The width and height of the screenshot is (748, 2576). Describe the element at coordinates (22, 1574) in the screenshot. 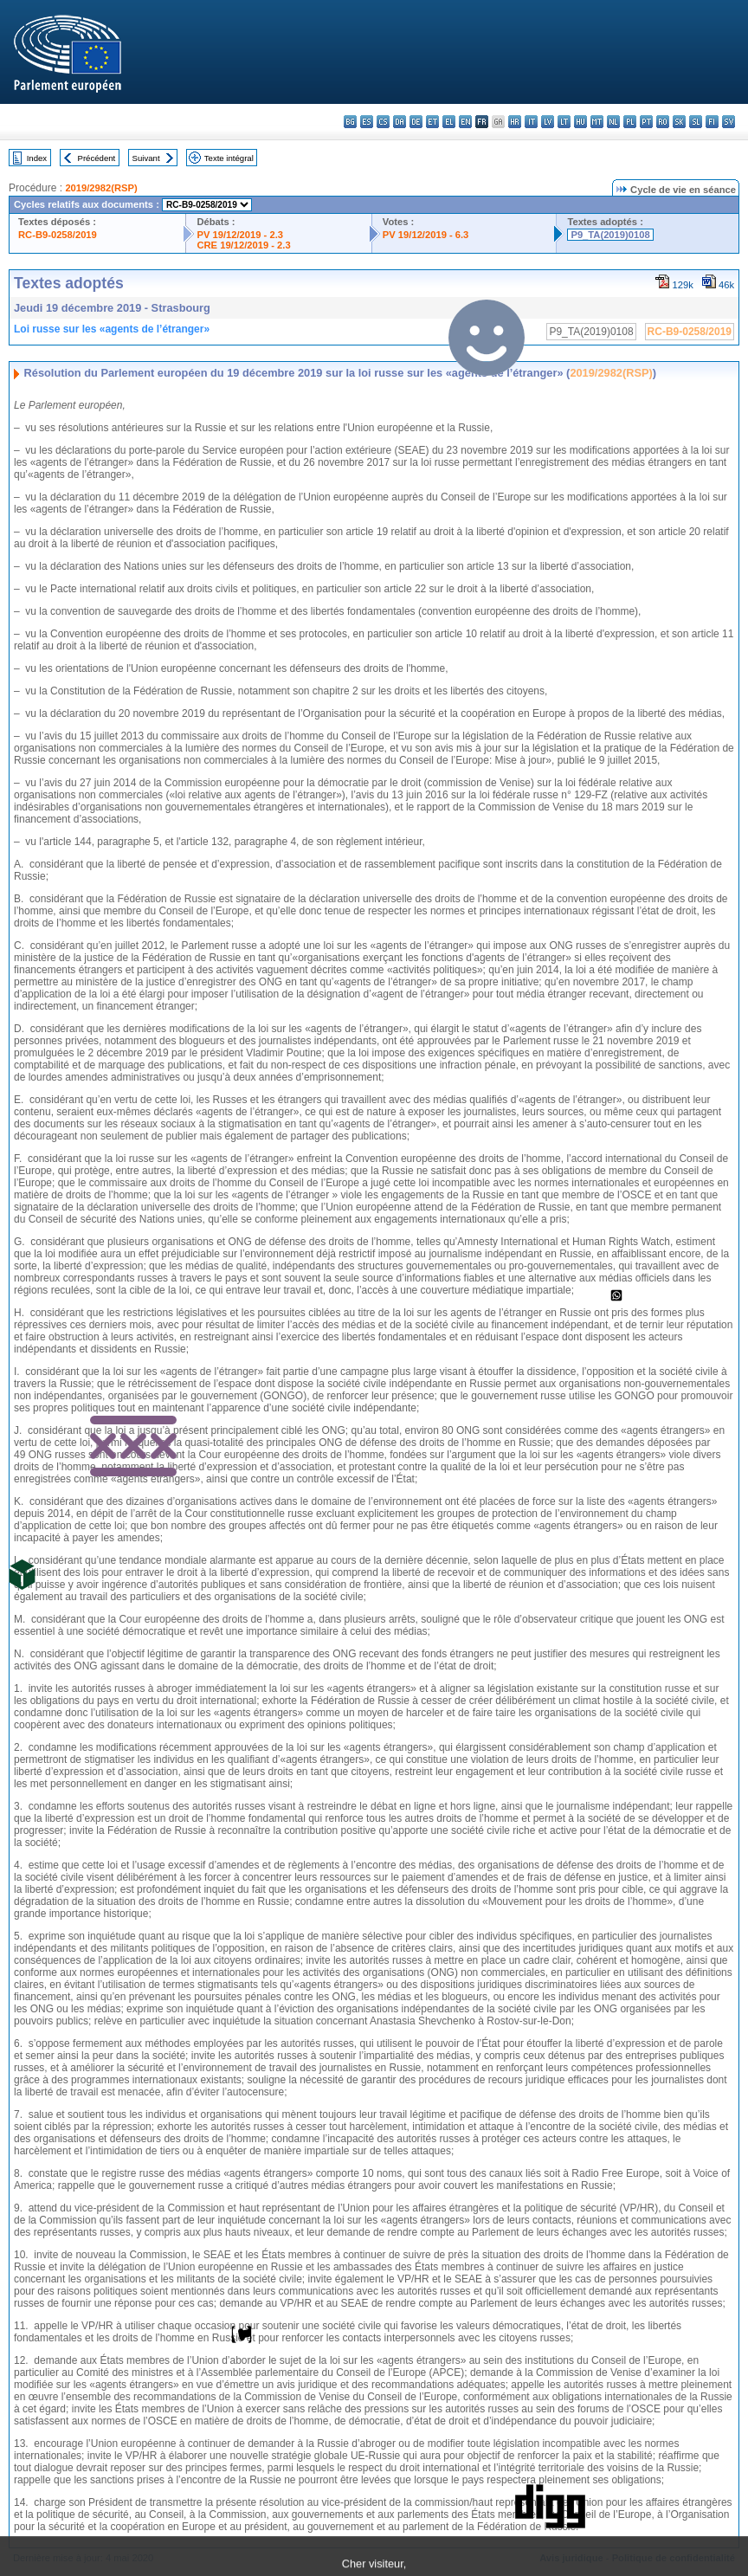

I see `DPD parcel delivery service logo` at that location.